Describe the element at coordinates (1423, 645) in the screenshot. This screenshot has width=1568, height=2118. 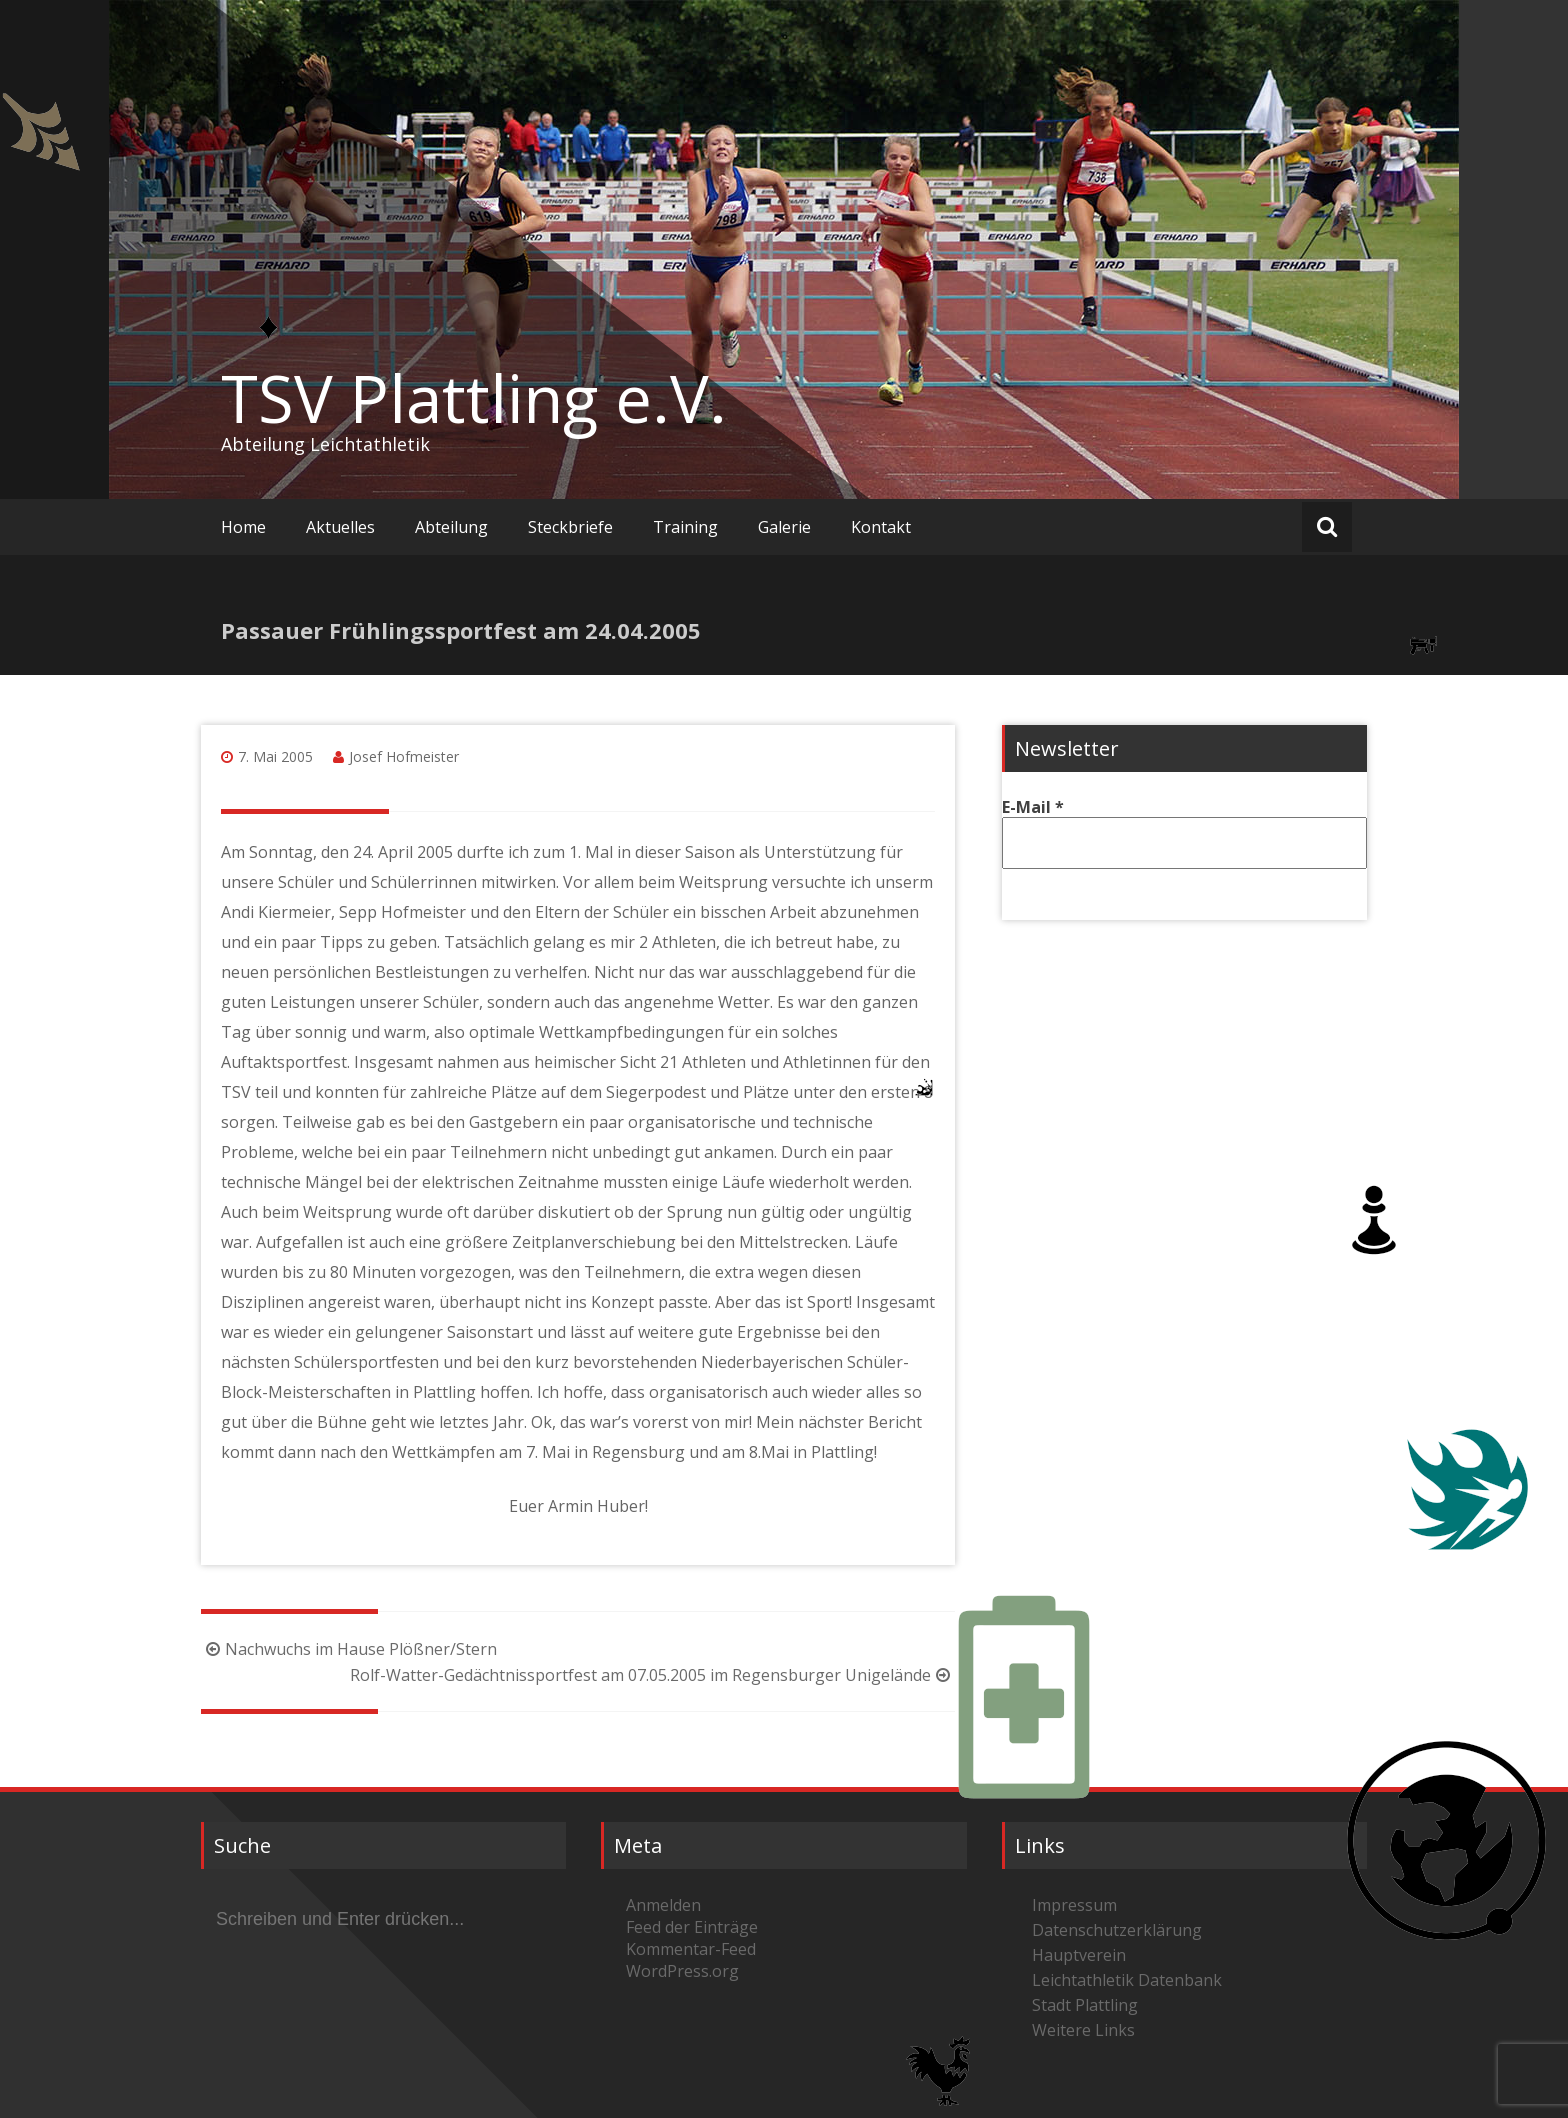
I see `select the MP5K submachine gun` at that location.